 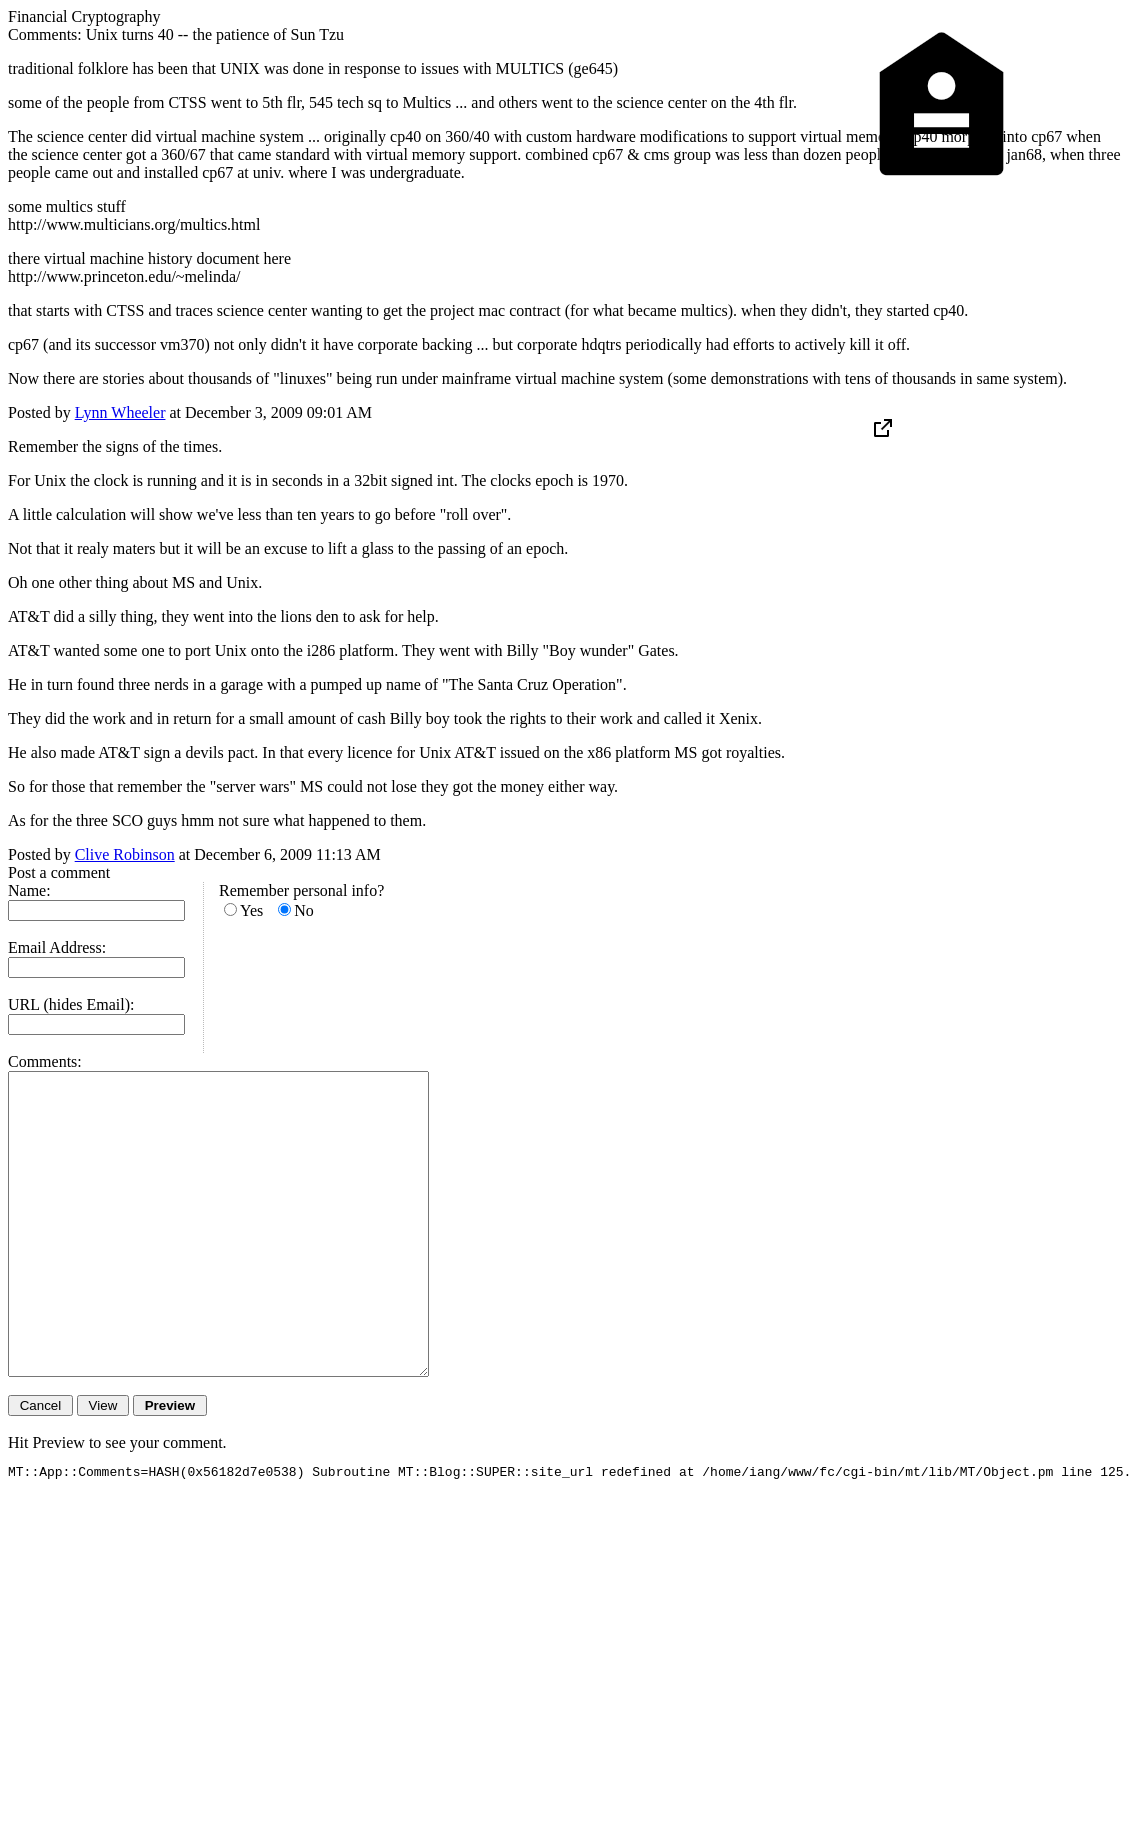 I want to click on view product pricing or deals, so click(x=941, y=106).